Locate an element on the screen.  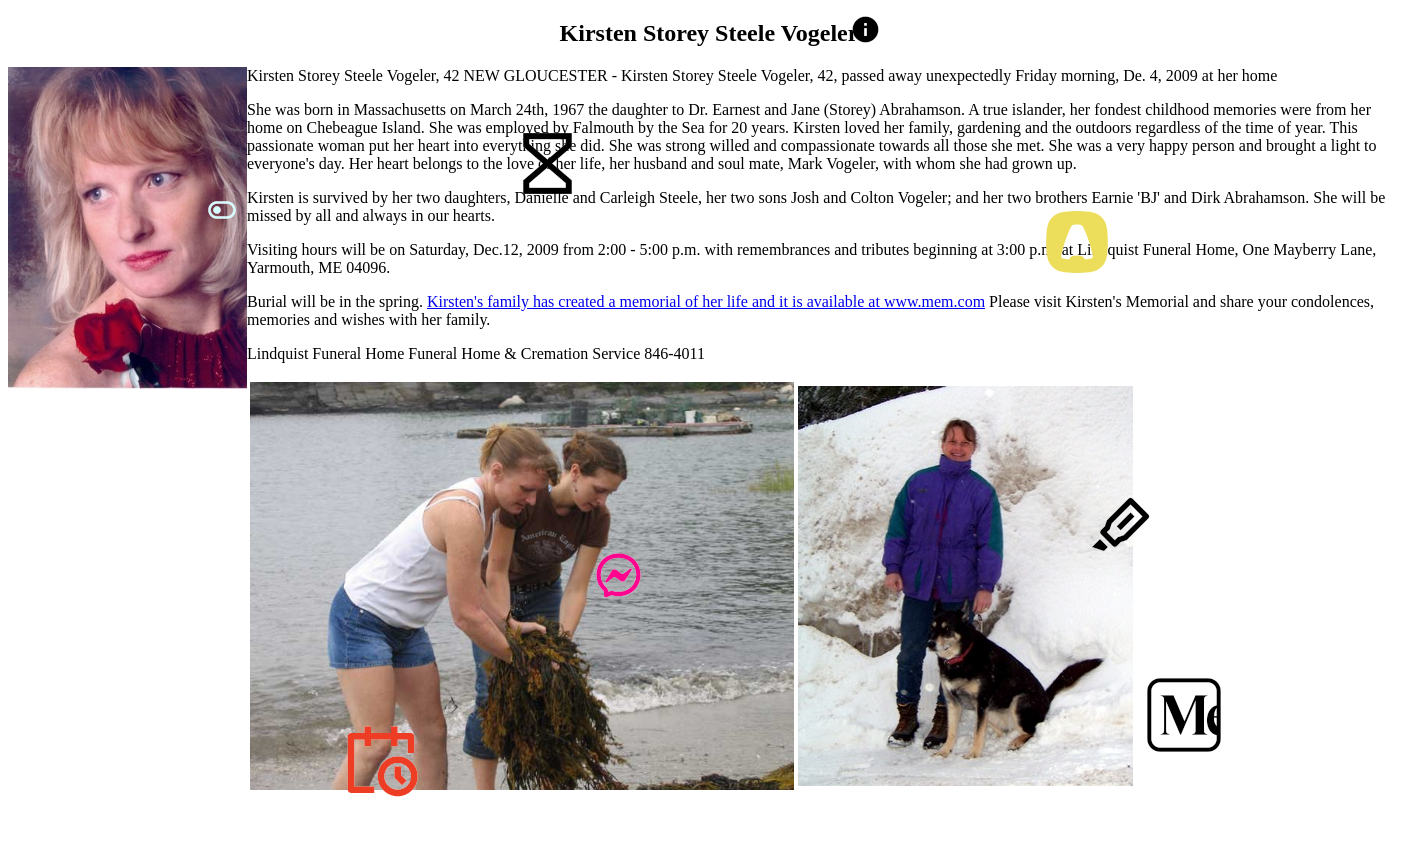
view more information or details is located at coordinates (865, 29).